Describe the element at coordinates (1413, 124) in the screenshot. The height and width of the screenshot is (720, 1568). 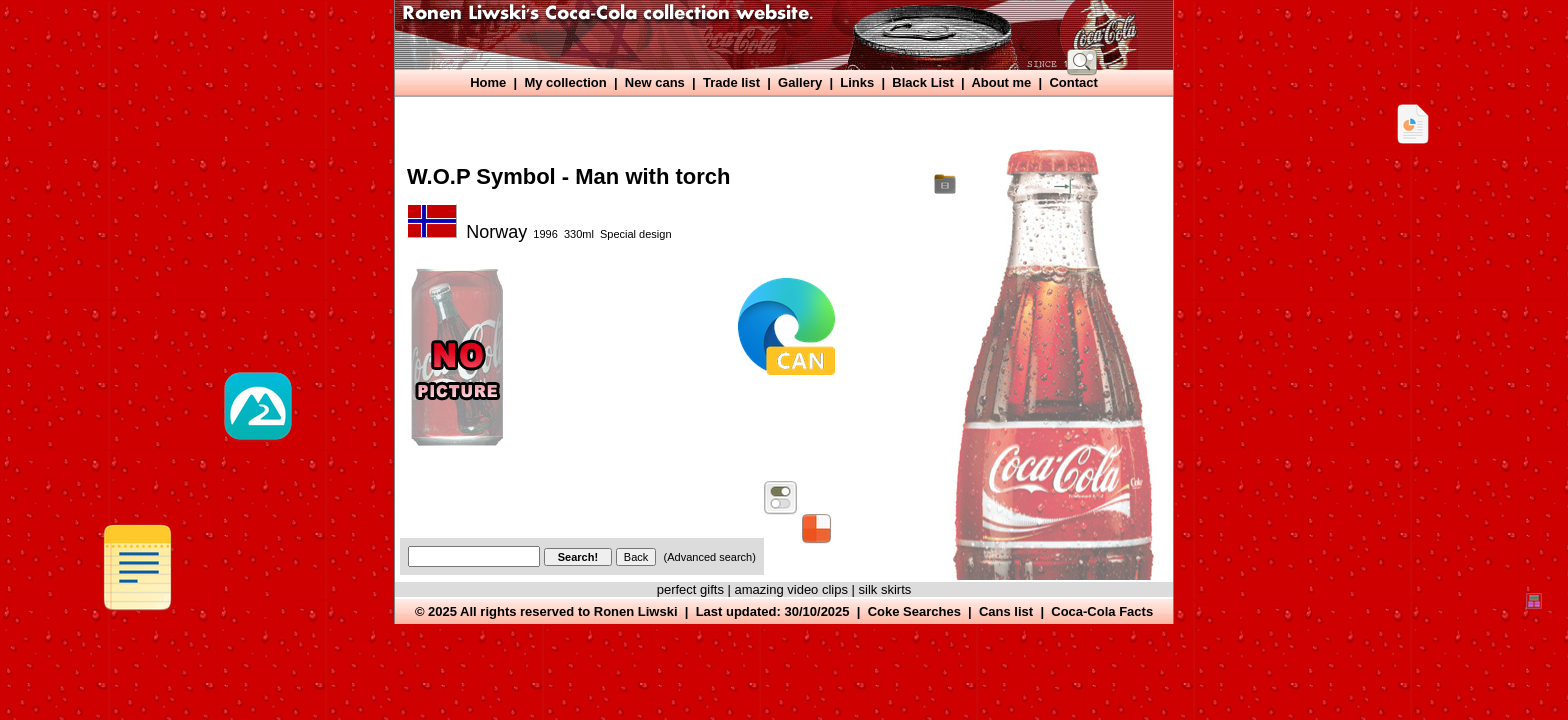
I see `open a presentation file` at that location.